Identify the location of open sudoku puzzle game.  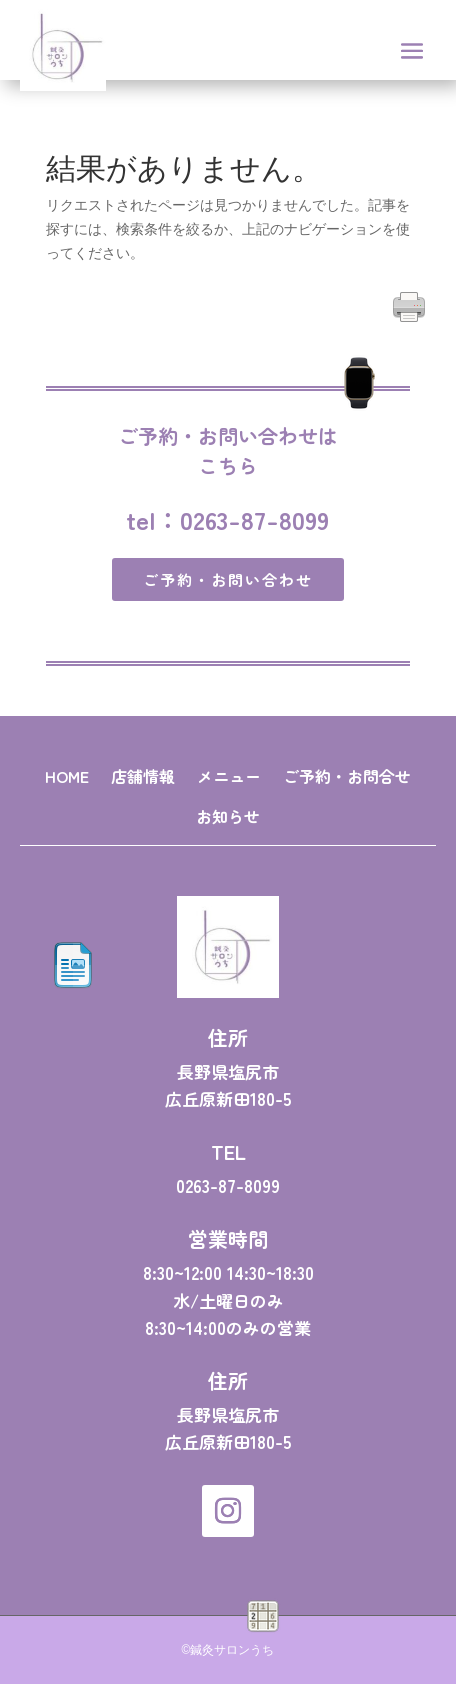
(263, 1616).